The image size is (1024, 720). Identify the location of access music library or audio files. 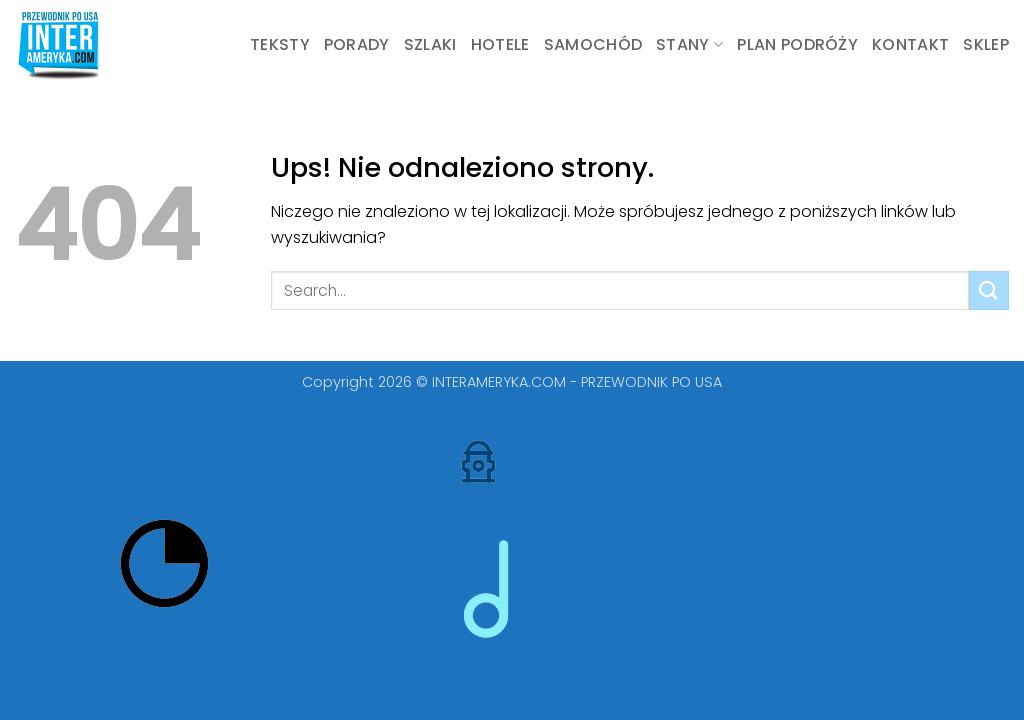
(486, 589).